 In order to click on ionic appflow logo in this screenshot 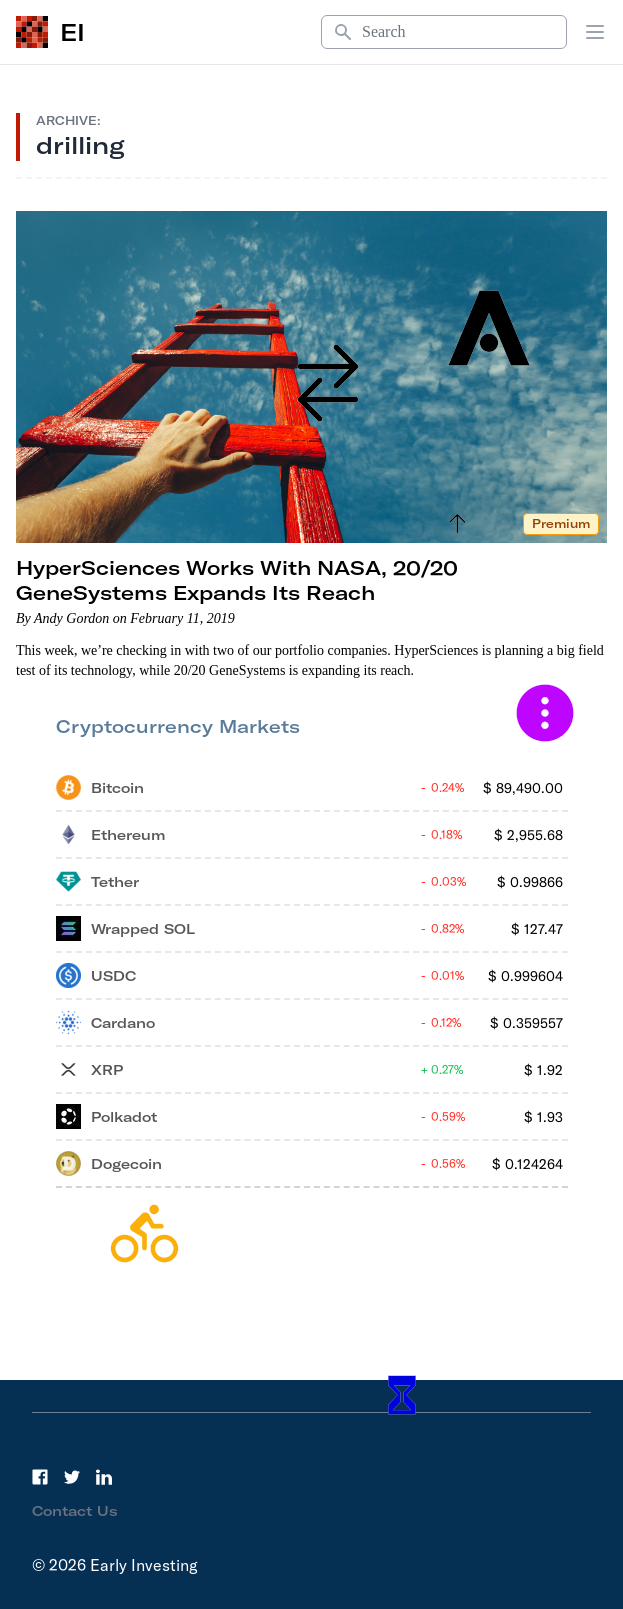, I will do `click(489, 328)`.